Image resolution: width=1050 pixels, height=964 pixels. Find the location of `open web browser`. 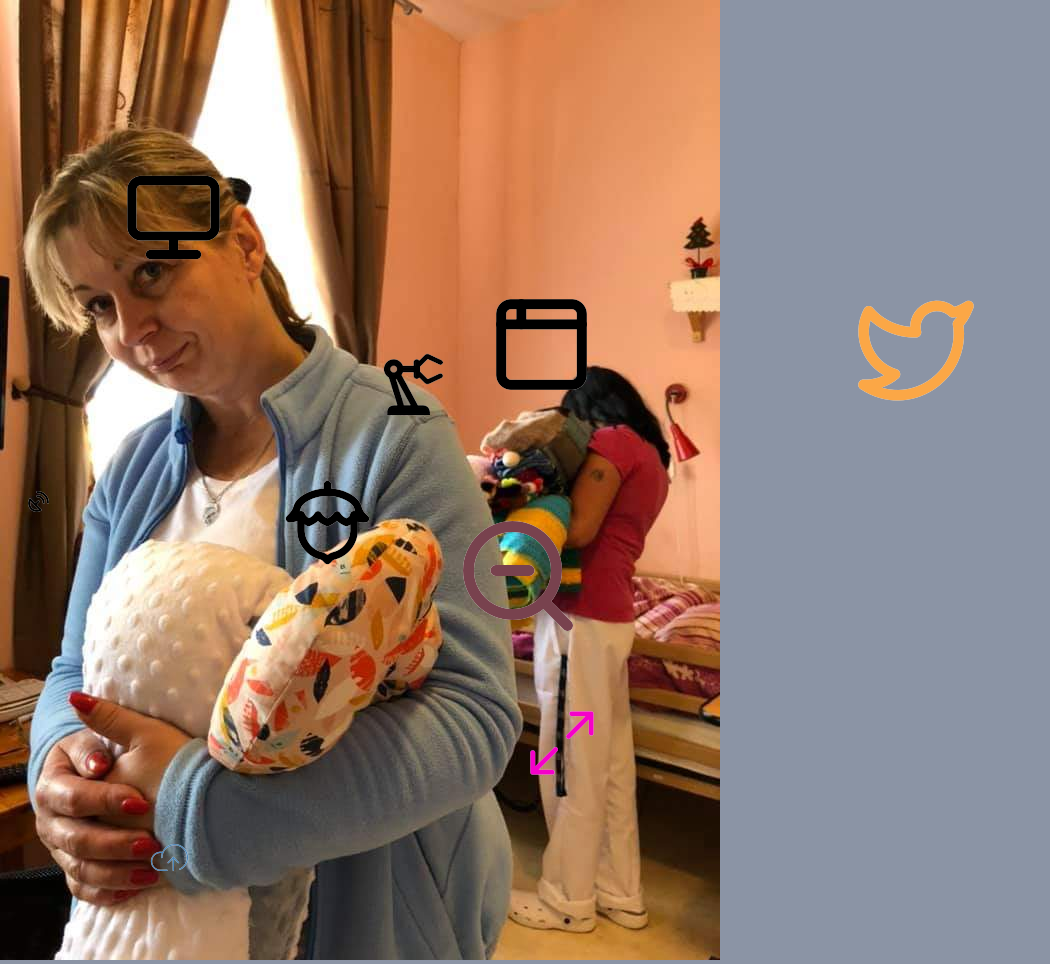

open web browser is located at coordinates (541, 344).